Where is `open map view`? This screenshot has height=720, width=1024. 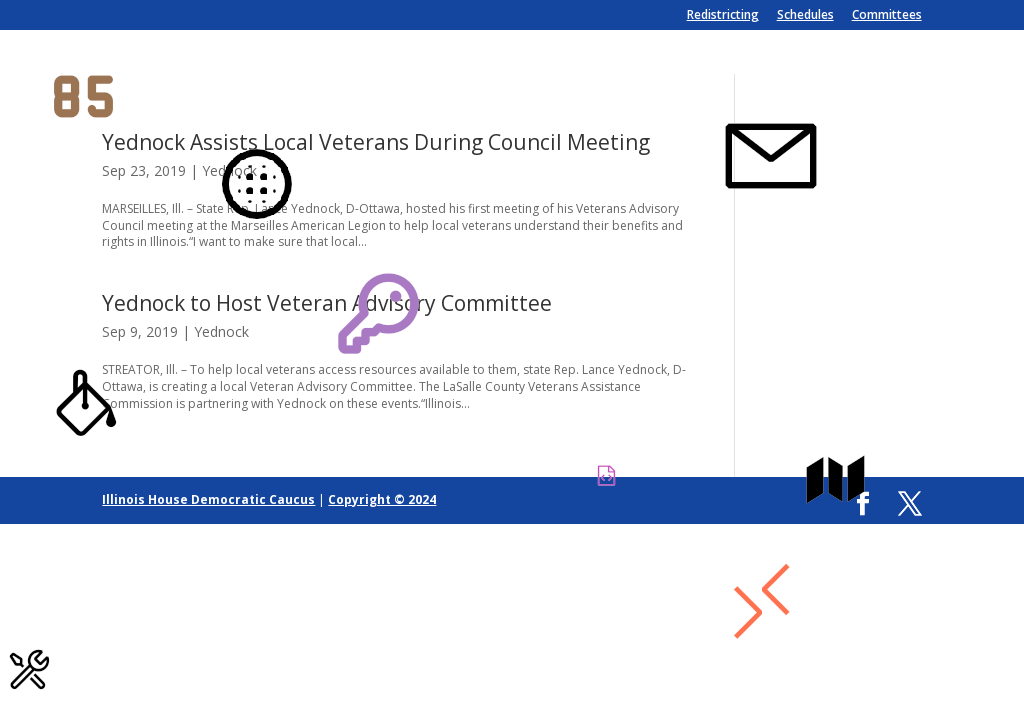 open map view is located at coordinates (835, 479).